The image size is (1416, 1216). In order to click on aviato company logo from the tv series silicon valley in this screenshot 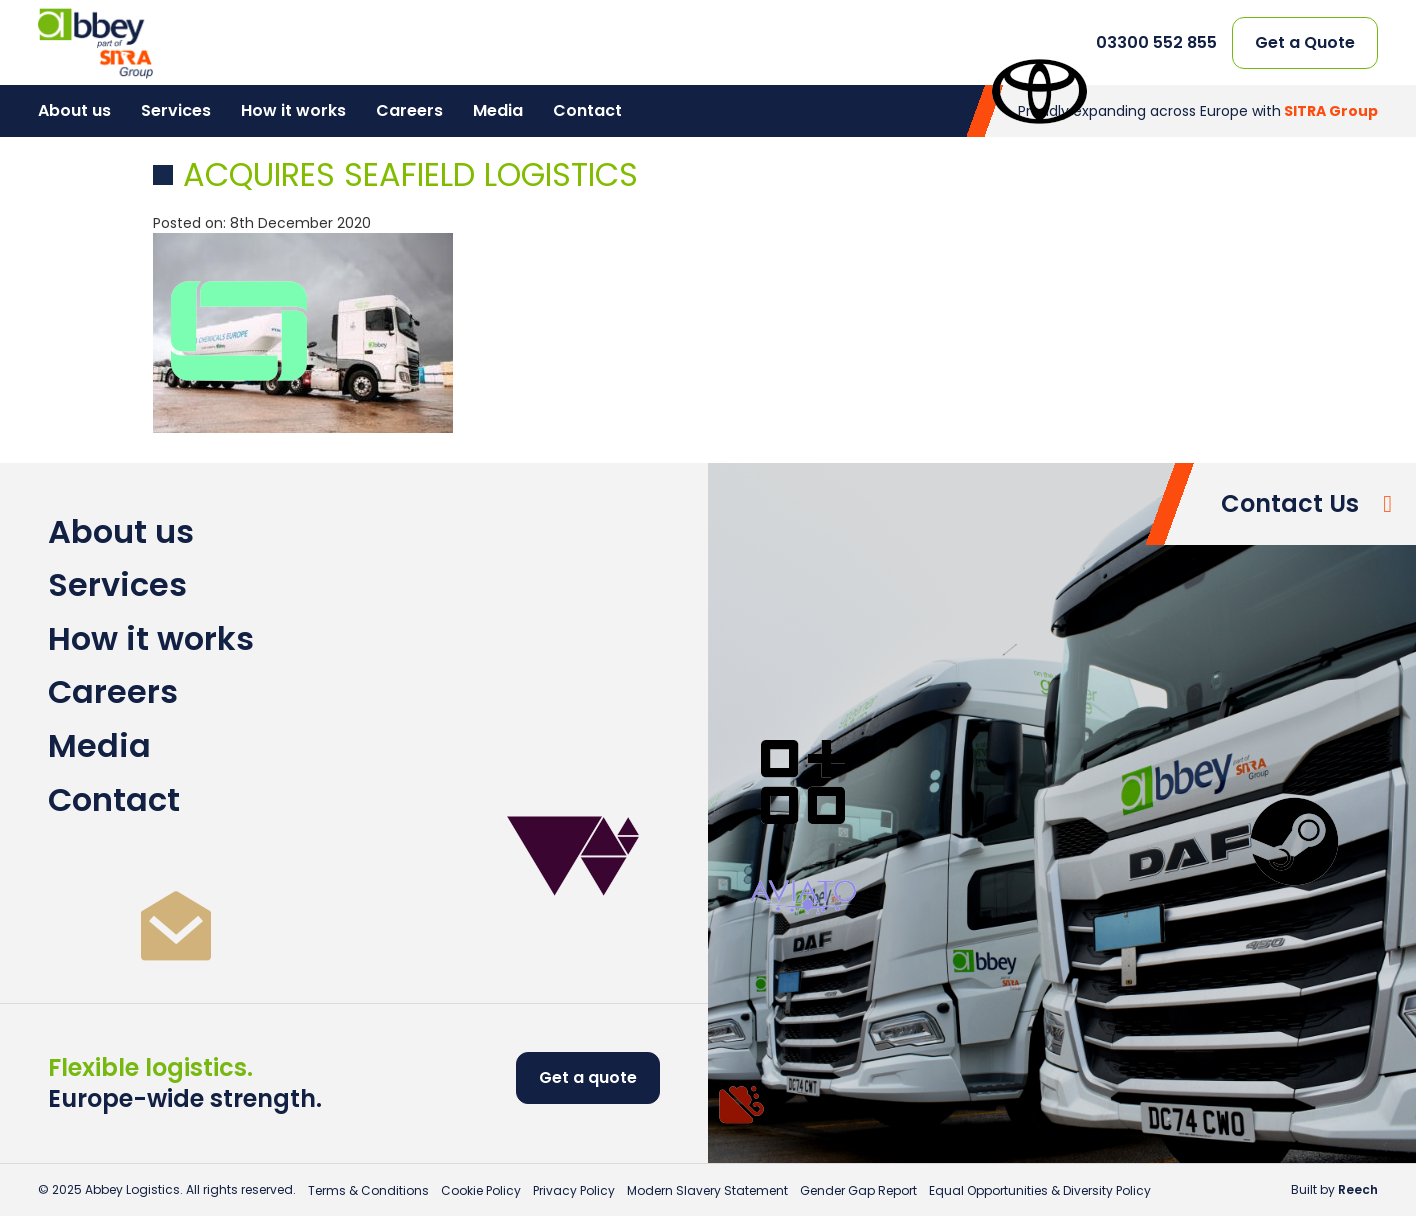, I will do `click(803, 897)`.